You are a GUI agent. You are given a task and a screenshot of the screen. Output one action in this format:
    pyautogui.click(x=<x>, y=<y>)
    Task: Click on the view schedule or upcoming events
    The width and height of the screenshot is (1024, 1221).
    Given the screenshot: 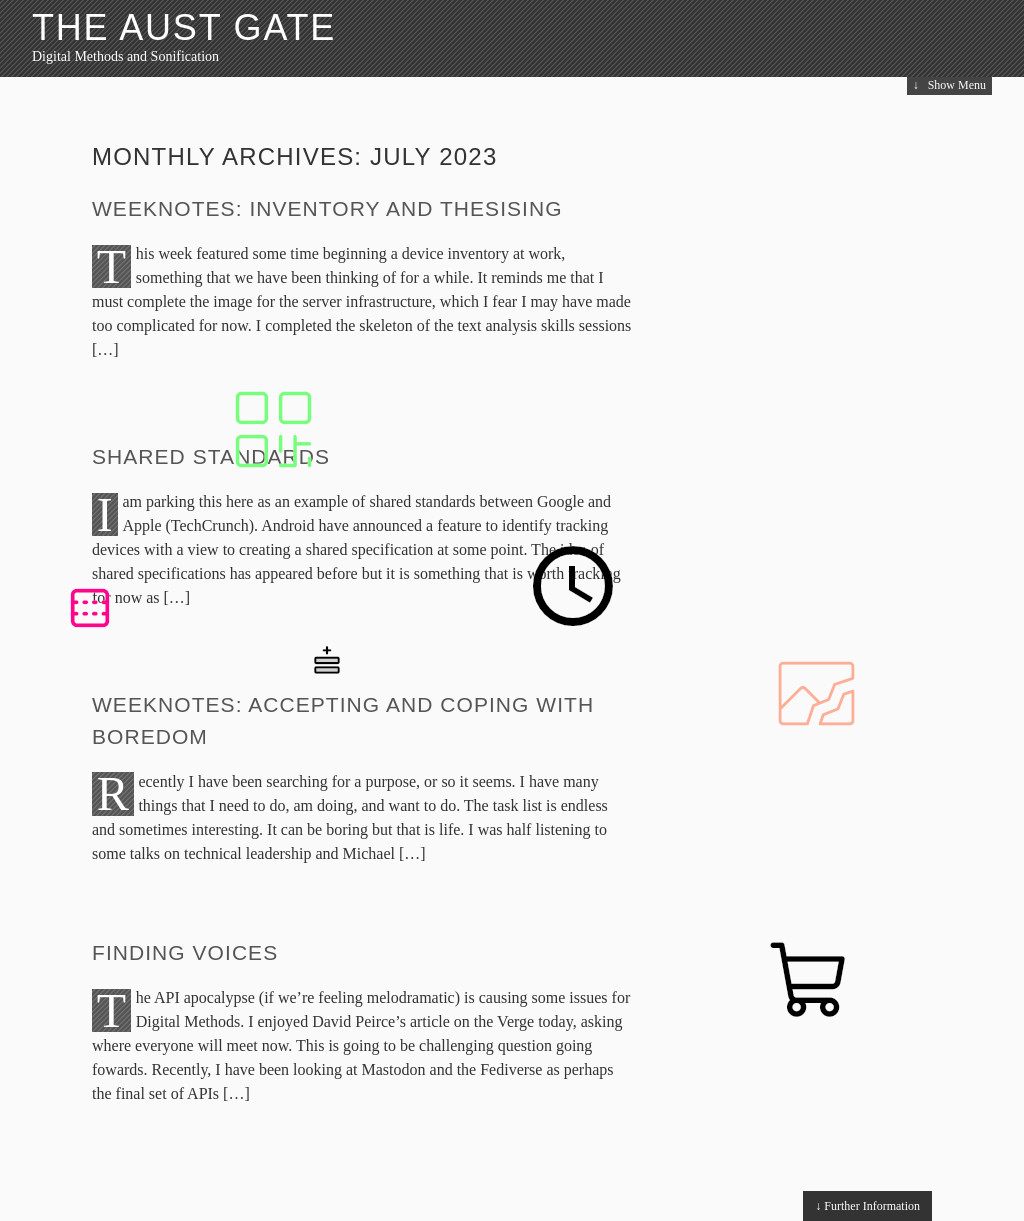 What is the action you would take?
    pyautogui.click(x=573, y=586)
    